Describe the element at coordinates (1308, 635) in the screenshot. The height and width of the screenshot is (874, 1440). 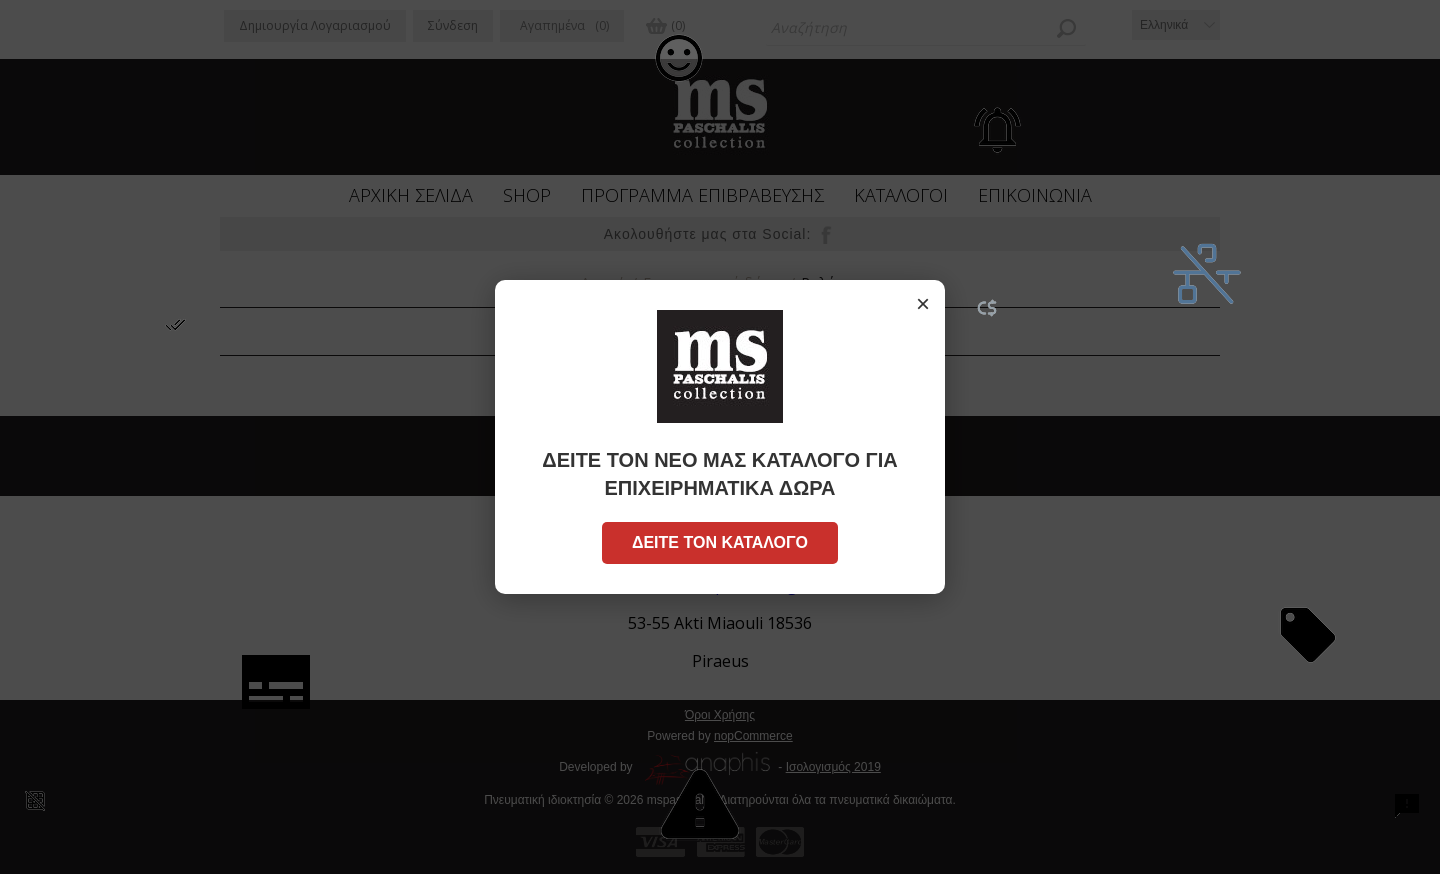
I see `add or view tags for an item` at that location.